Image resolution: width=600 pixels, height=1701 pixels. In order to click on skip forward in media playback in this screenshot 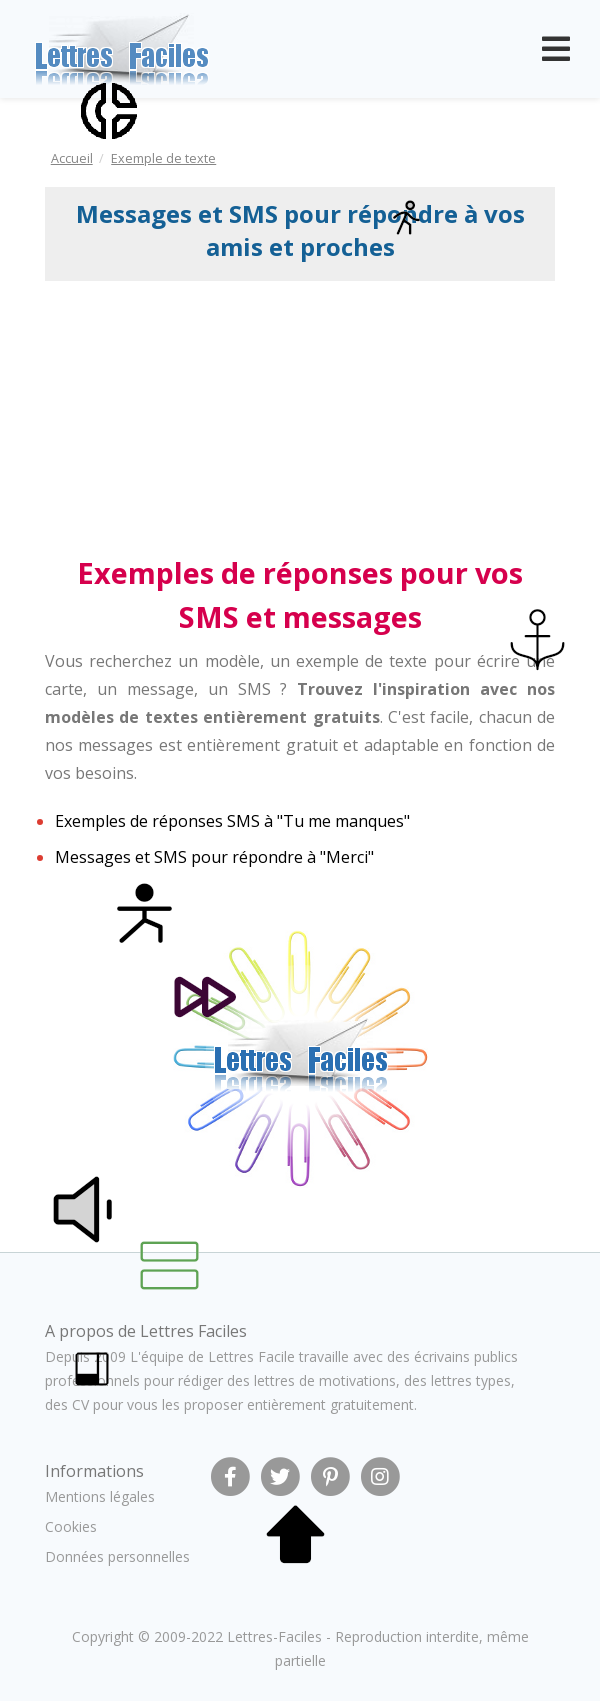, I will do `click(202, 997)`.